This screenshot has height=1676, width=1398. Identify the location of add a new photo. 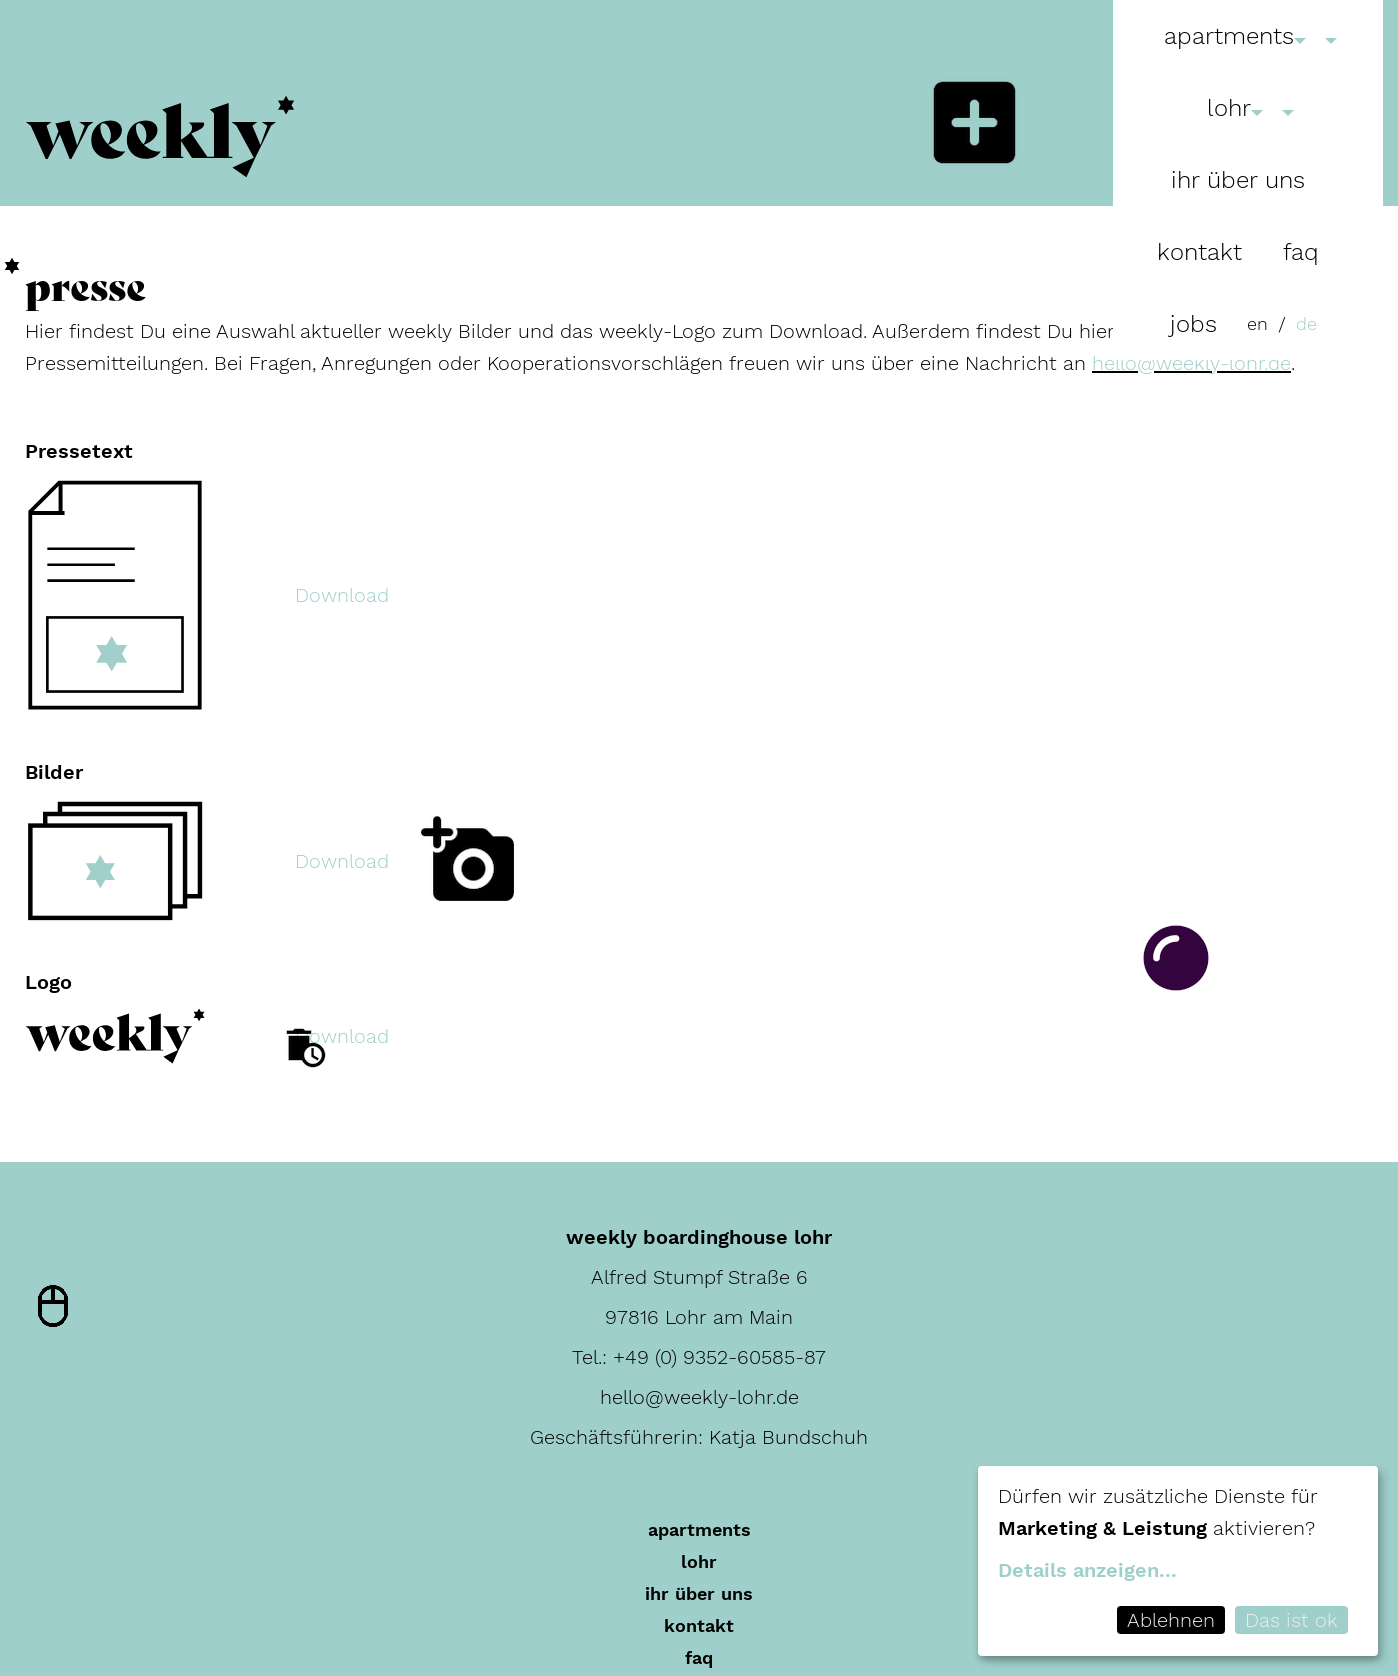
(469, 860).